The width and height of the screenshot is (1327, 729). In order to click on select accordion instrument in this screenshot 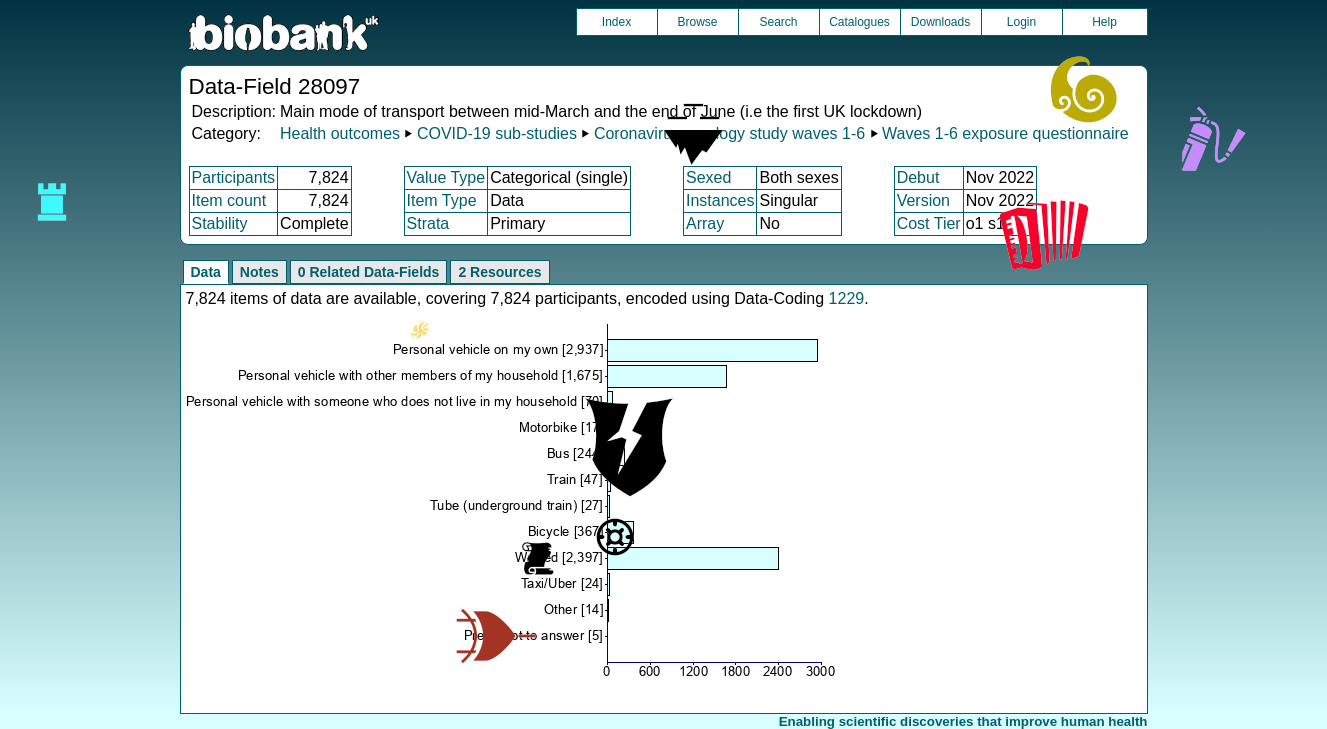, I will do `click(1044, 232)`.